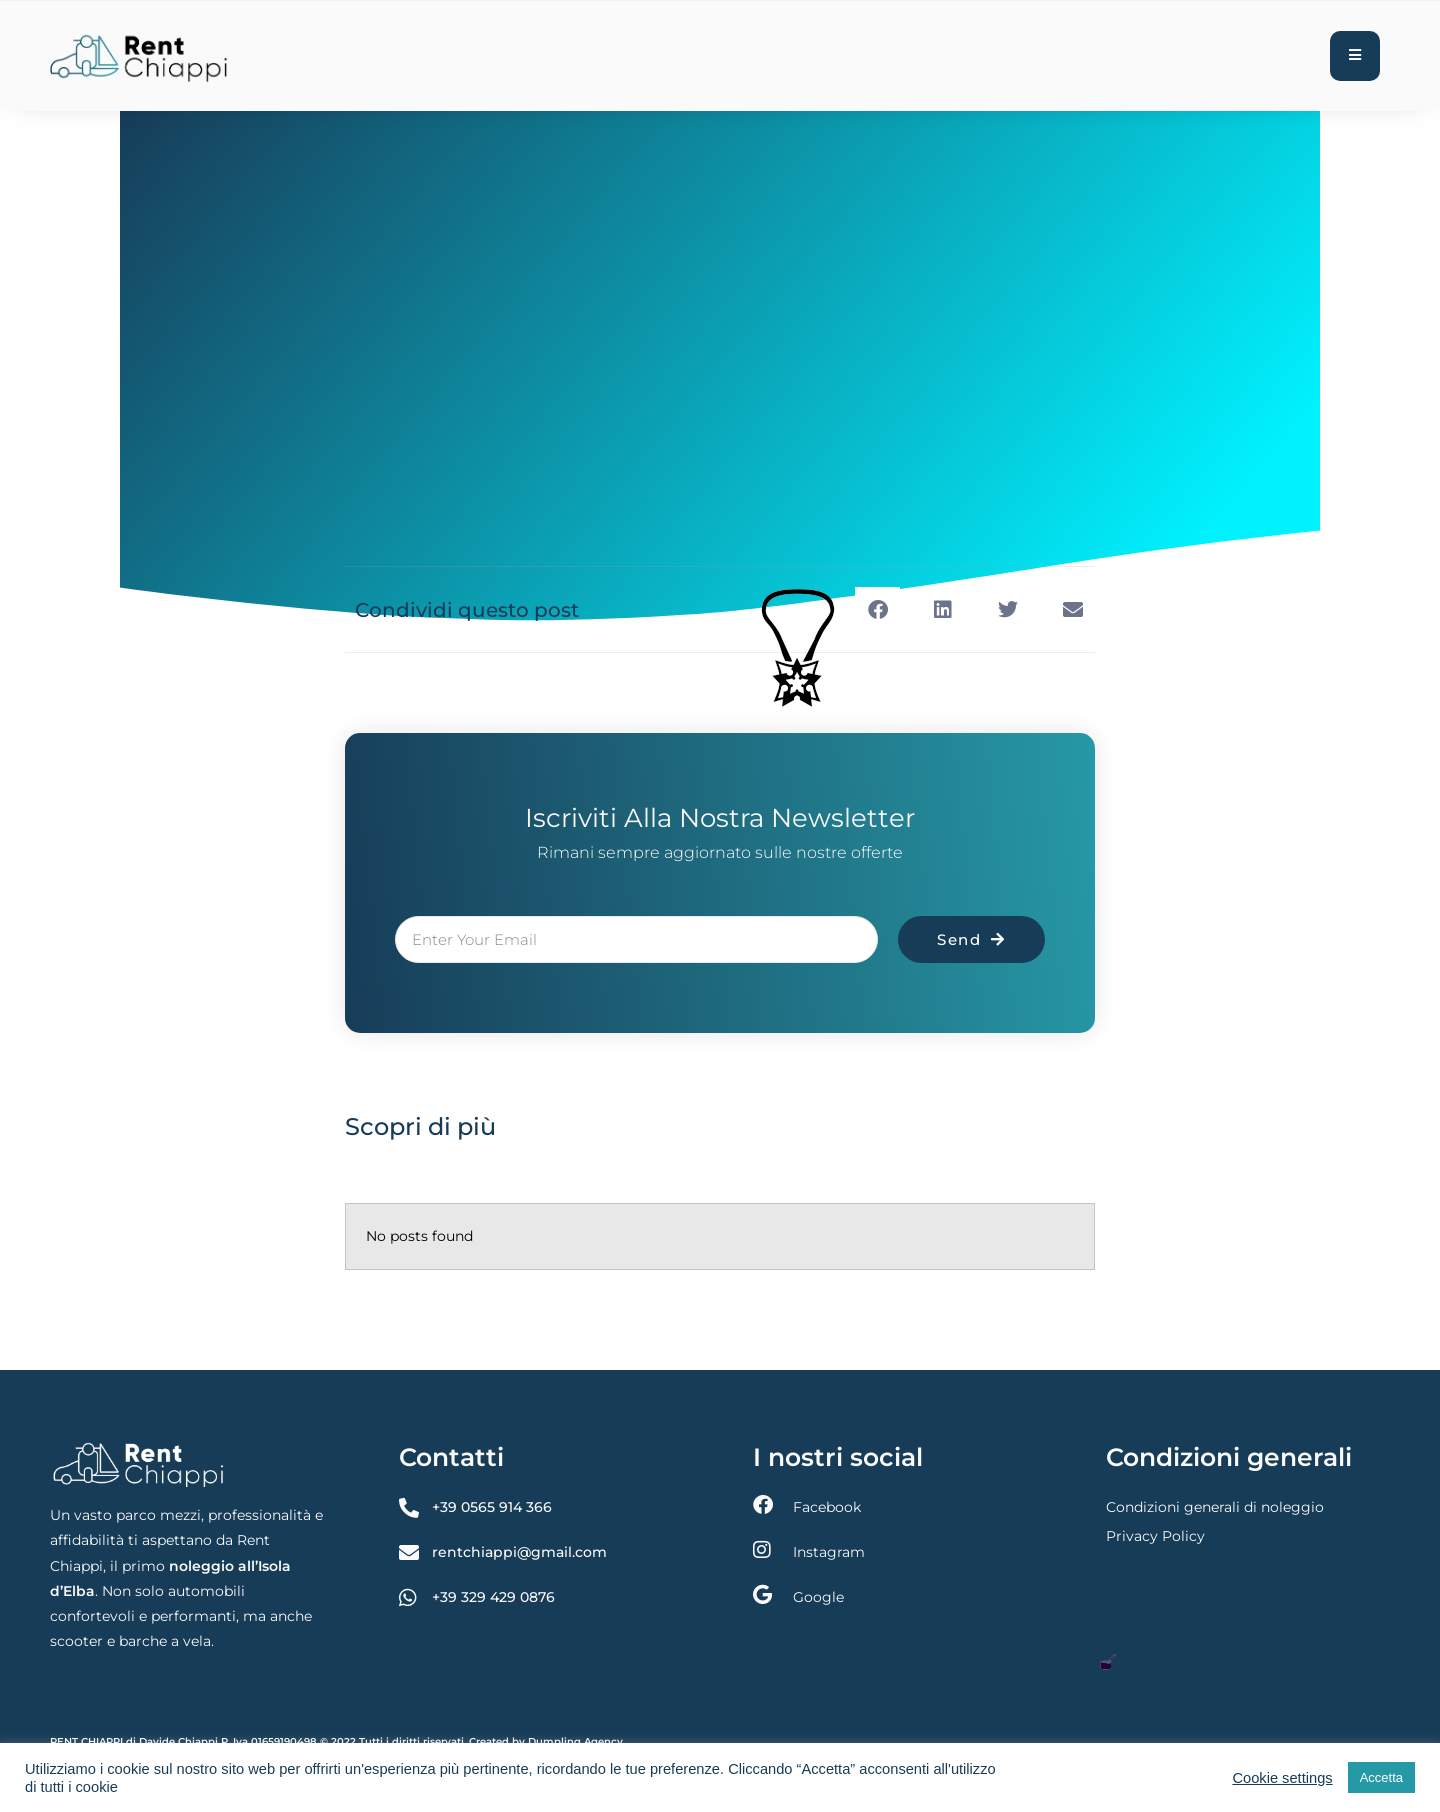 The image size is (1440, 1812). What do you see at coordinates (1108, 1662) in the screenshot?
I see `access cooking or recipe features` at bounding box center [1108, 1662].